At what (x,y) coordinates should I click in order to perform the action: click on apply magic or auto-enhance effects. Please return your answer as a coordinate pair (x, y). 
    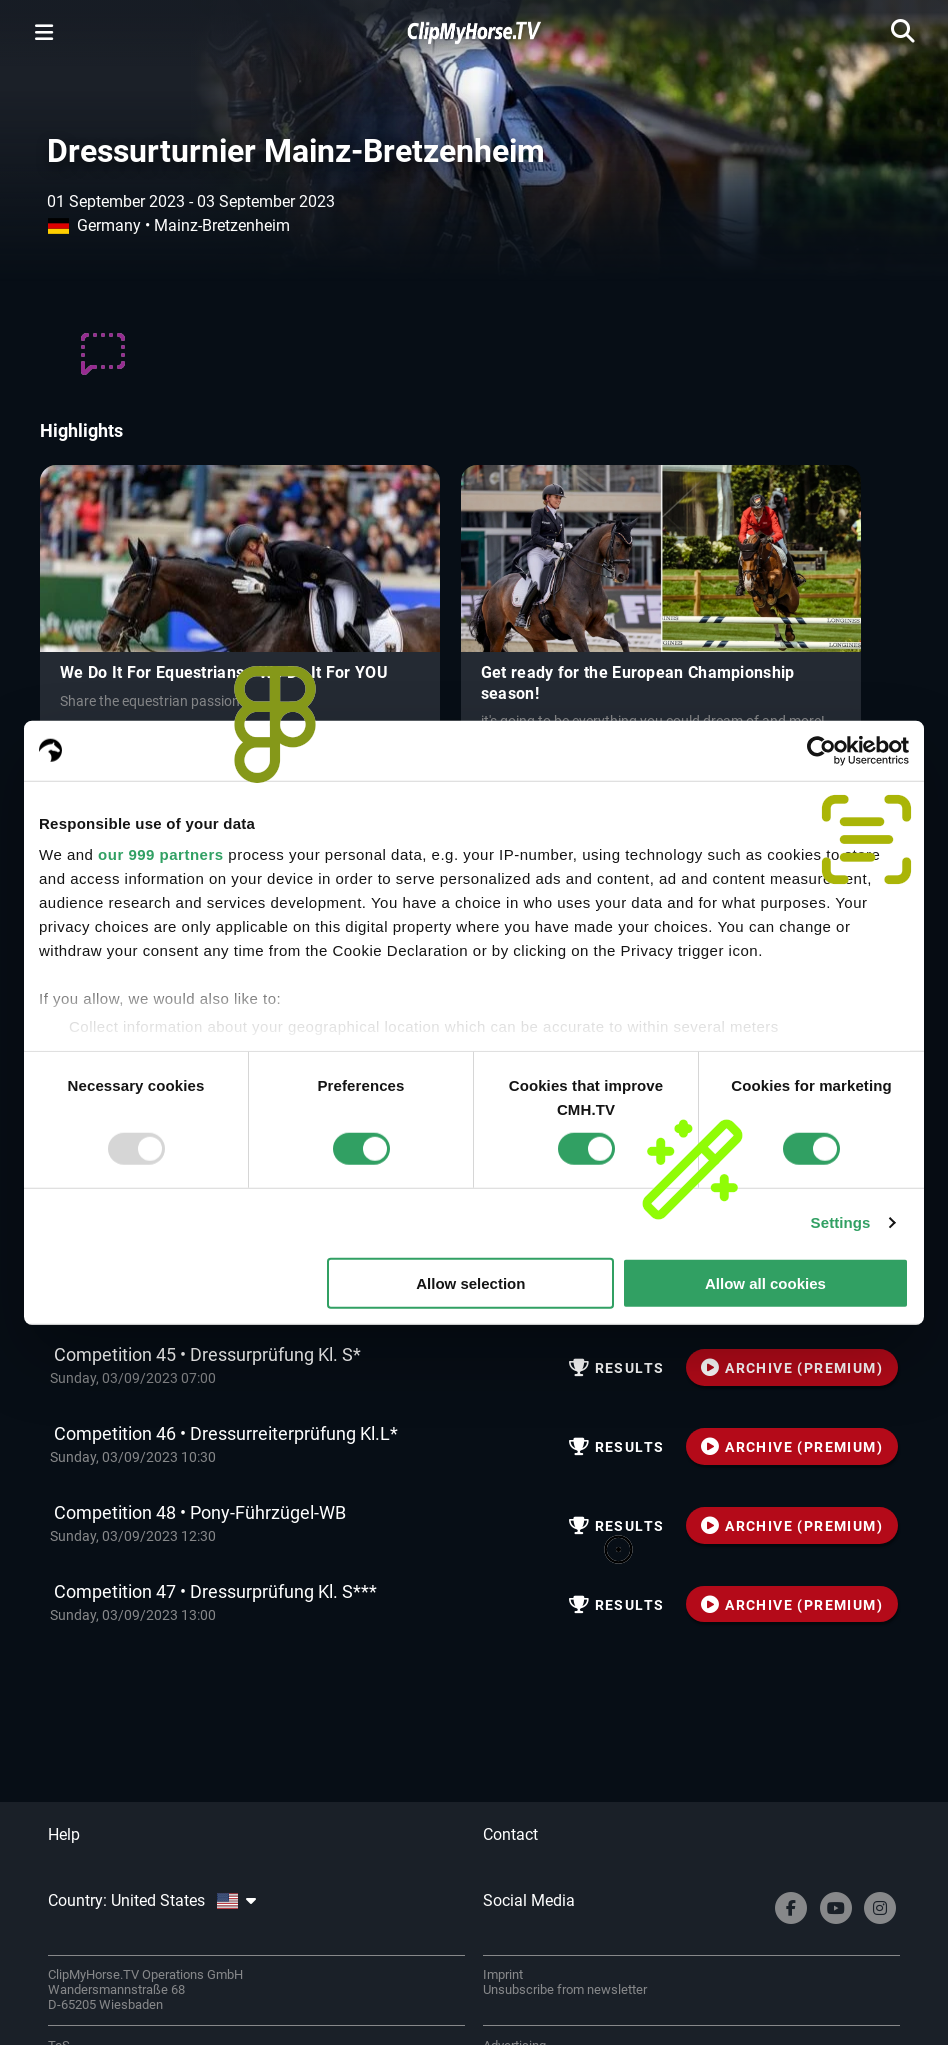
    Looking at the image, I should click on (692, 1169).